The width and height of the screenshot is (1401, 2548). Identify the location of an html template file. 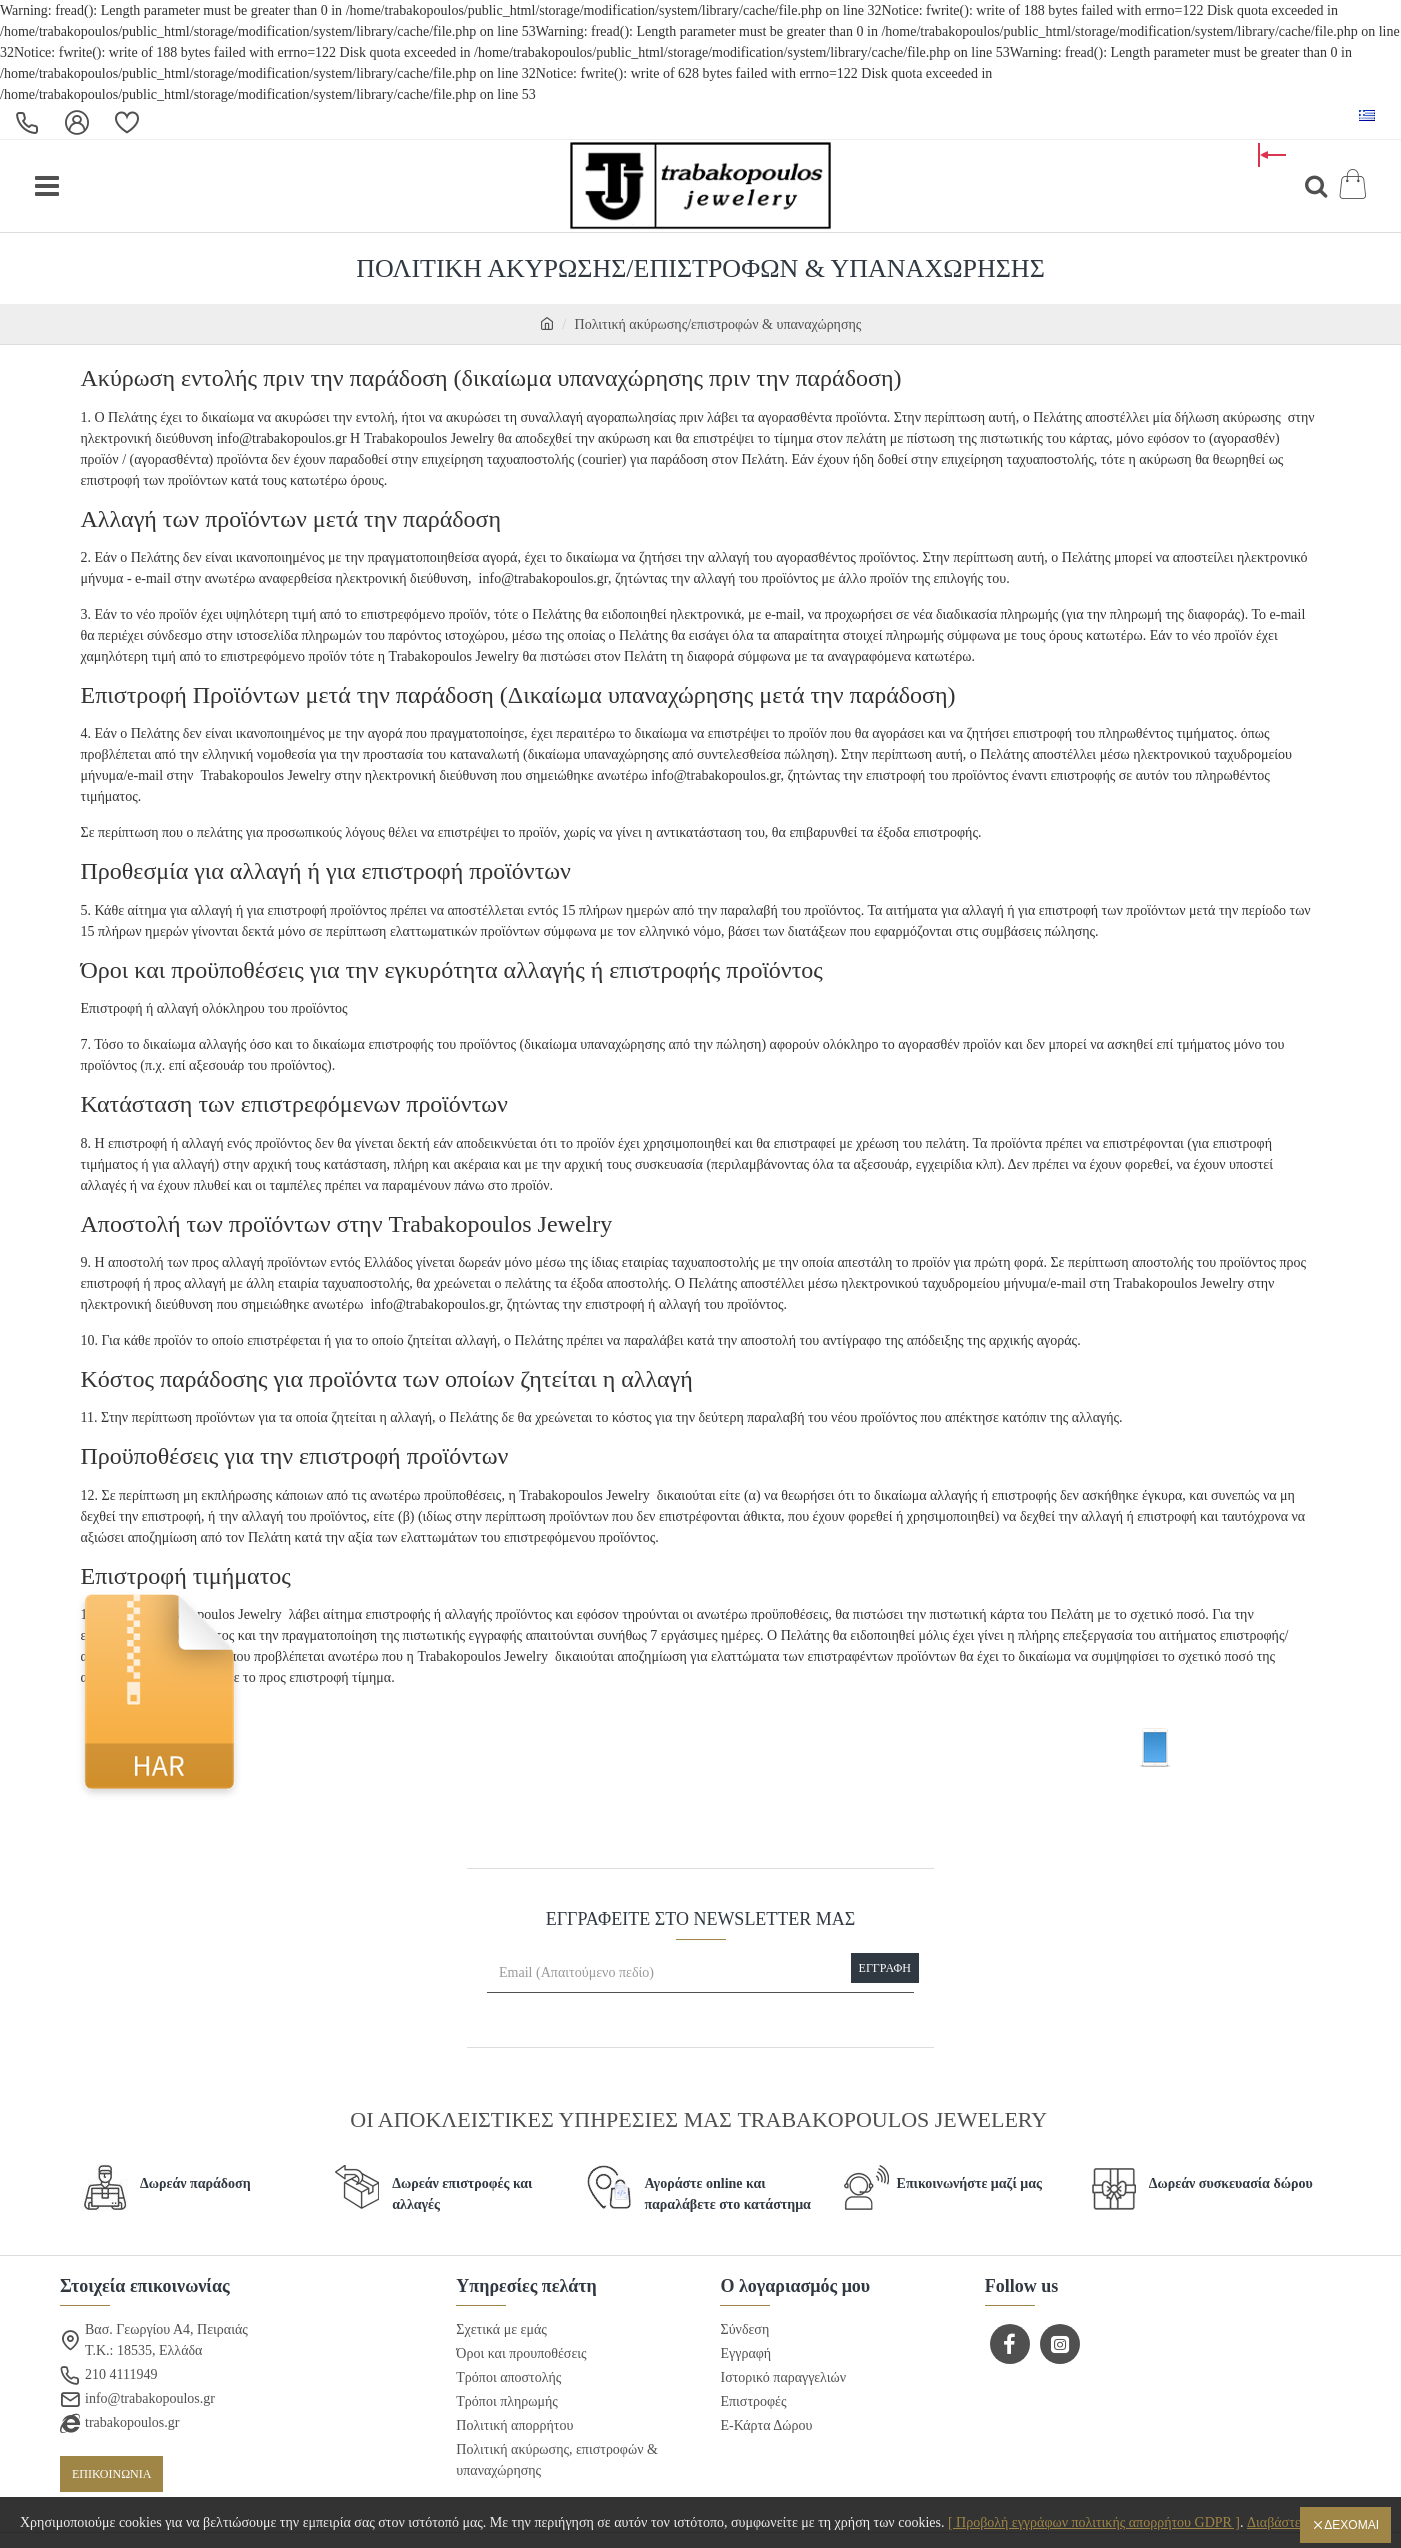
(621, 2191).